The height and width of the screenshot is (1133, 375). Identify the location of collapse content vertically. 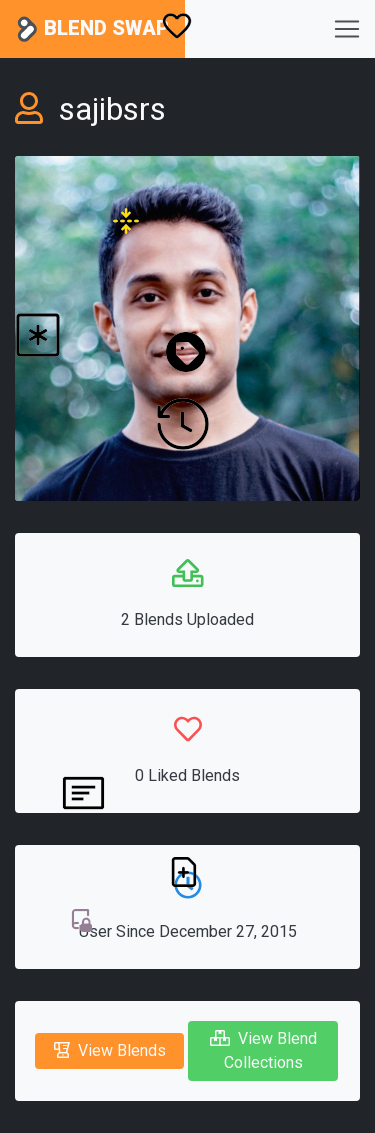
(126, 221).